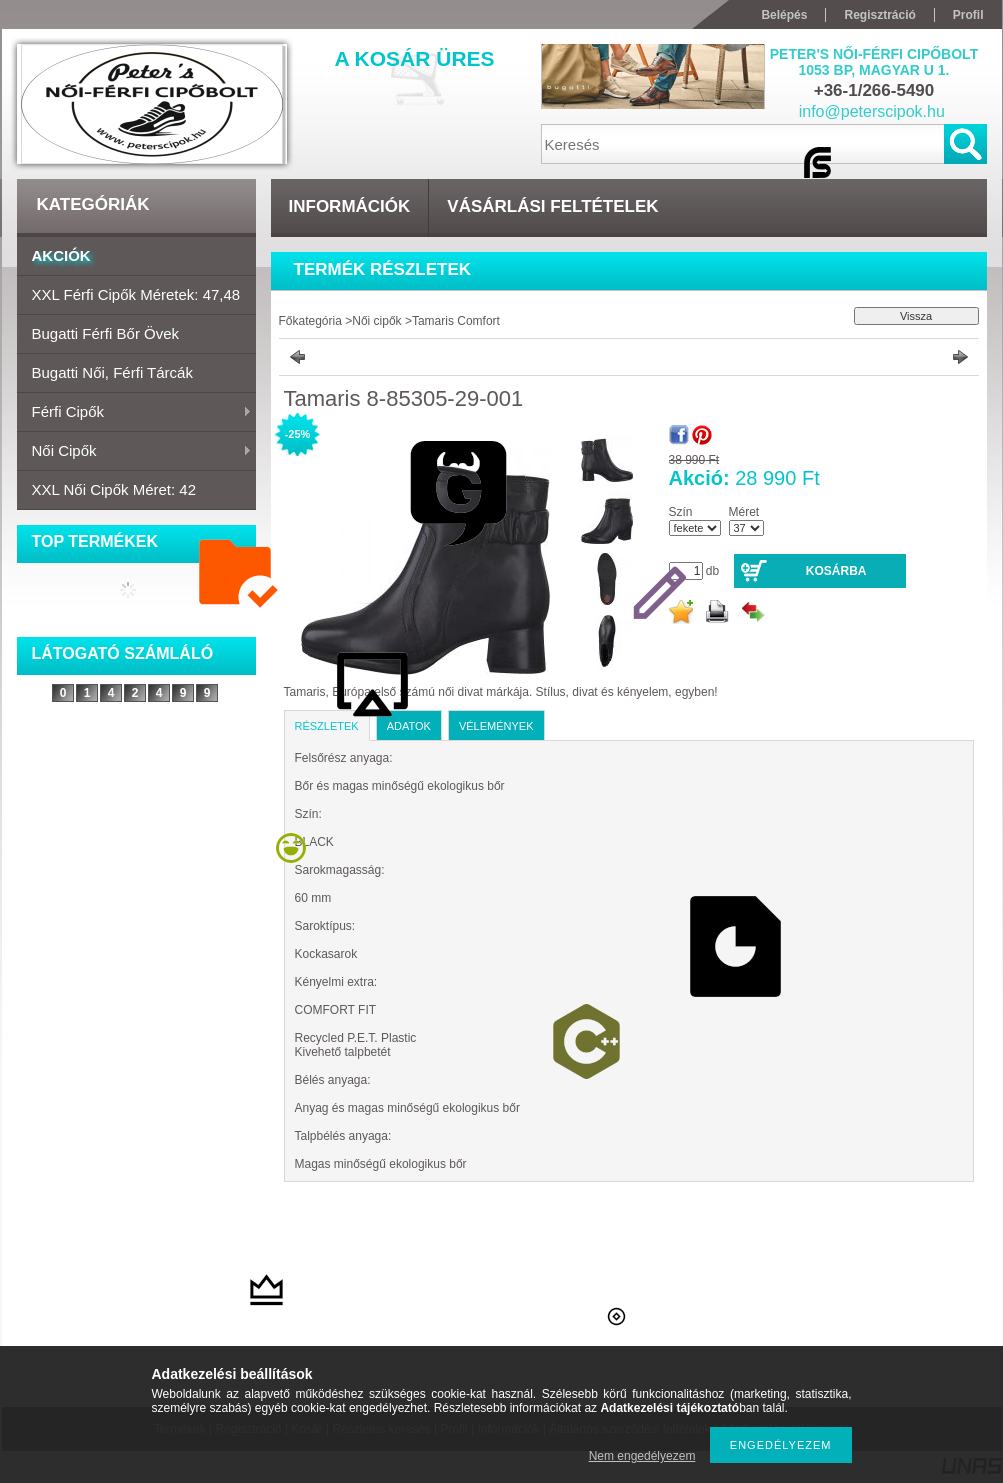 The image size is (1003, 1483). What do you see at coordinates (817, 162) in the screenshot?
I see `rsocket protocol or framework branding` at bounding box center [817, 162].